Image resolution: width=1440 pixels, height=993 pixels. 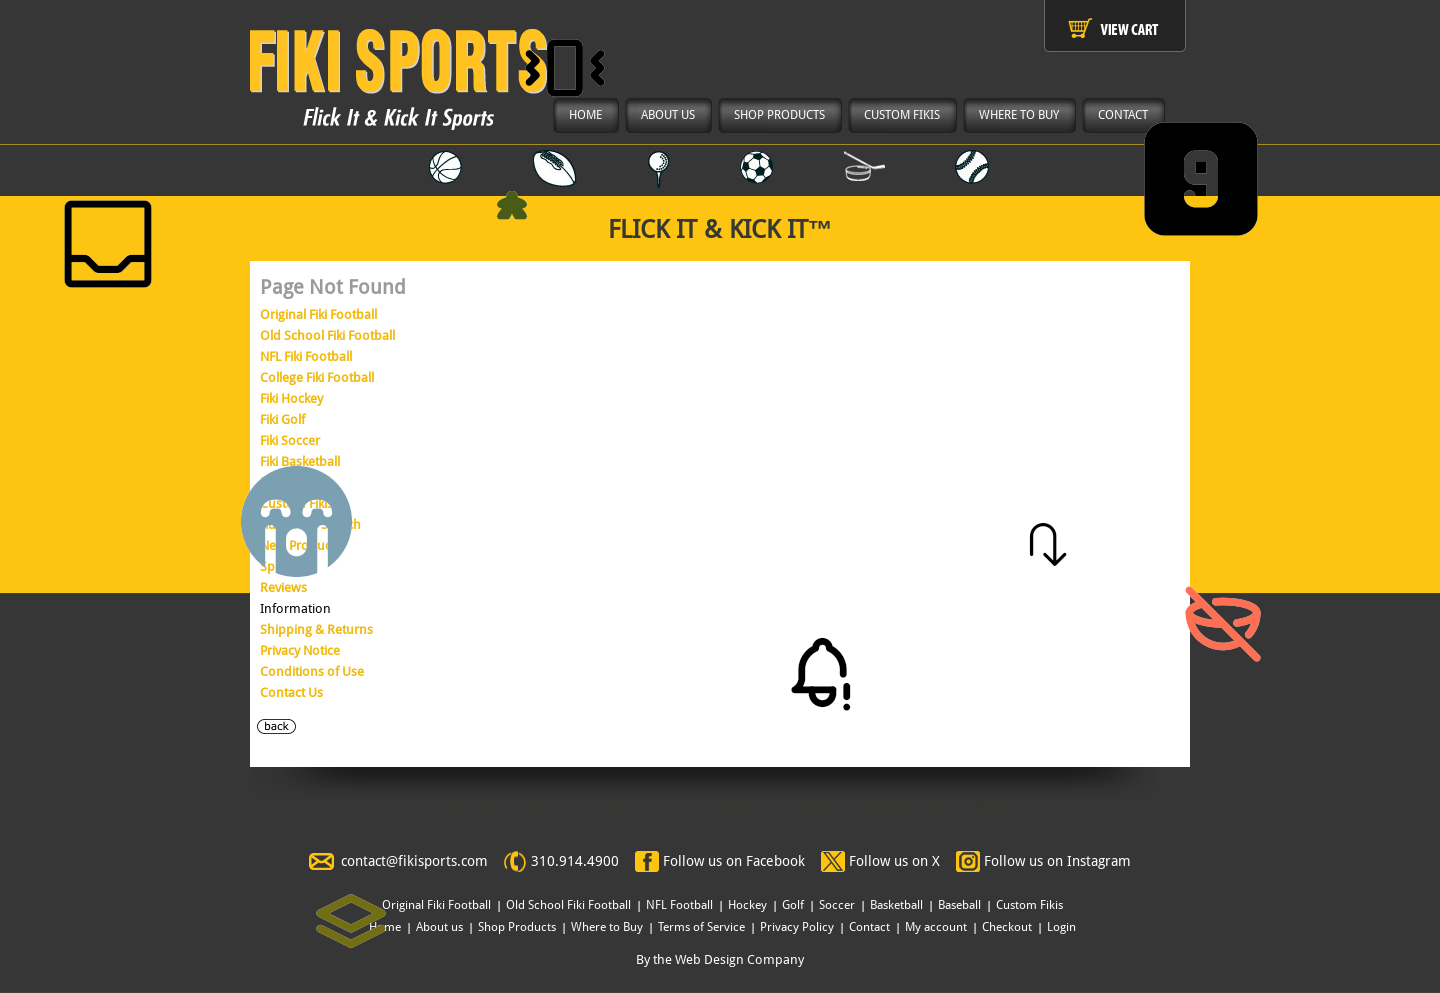 I want to click on indicates an error or failed action, so click(x=296, y=521).